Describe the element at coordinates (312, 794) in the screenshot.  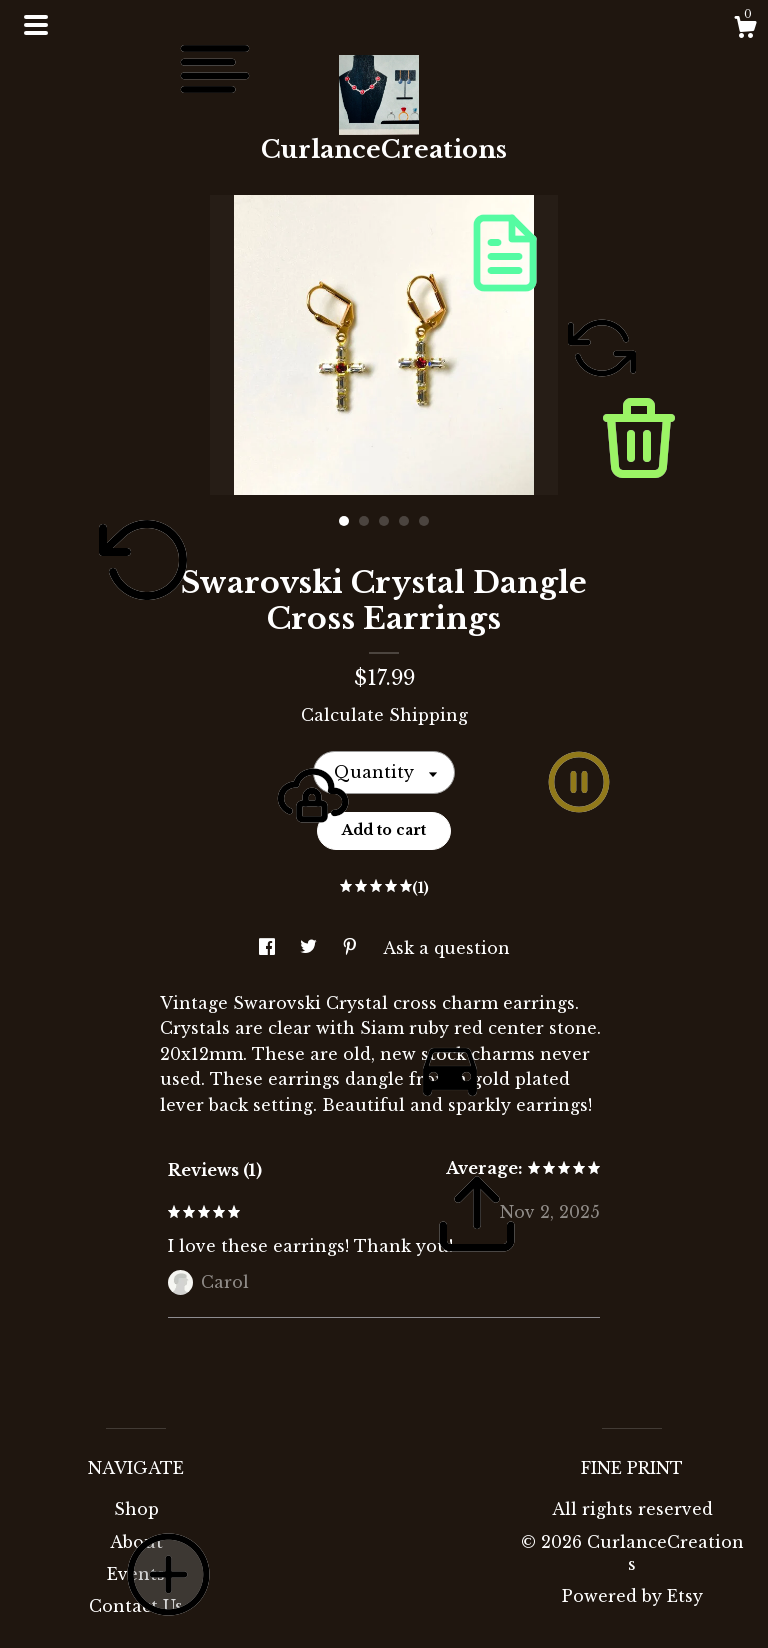
I see `secure cloud storage` at that location.